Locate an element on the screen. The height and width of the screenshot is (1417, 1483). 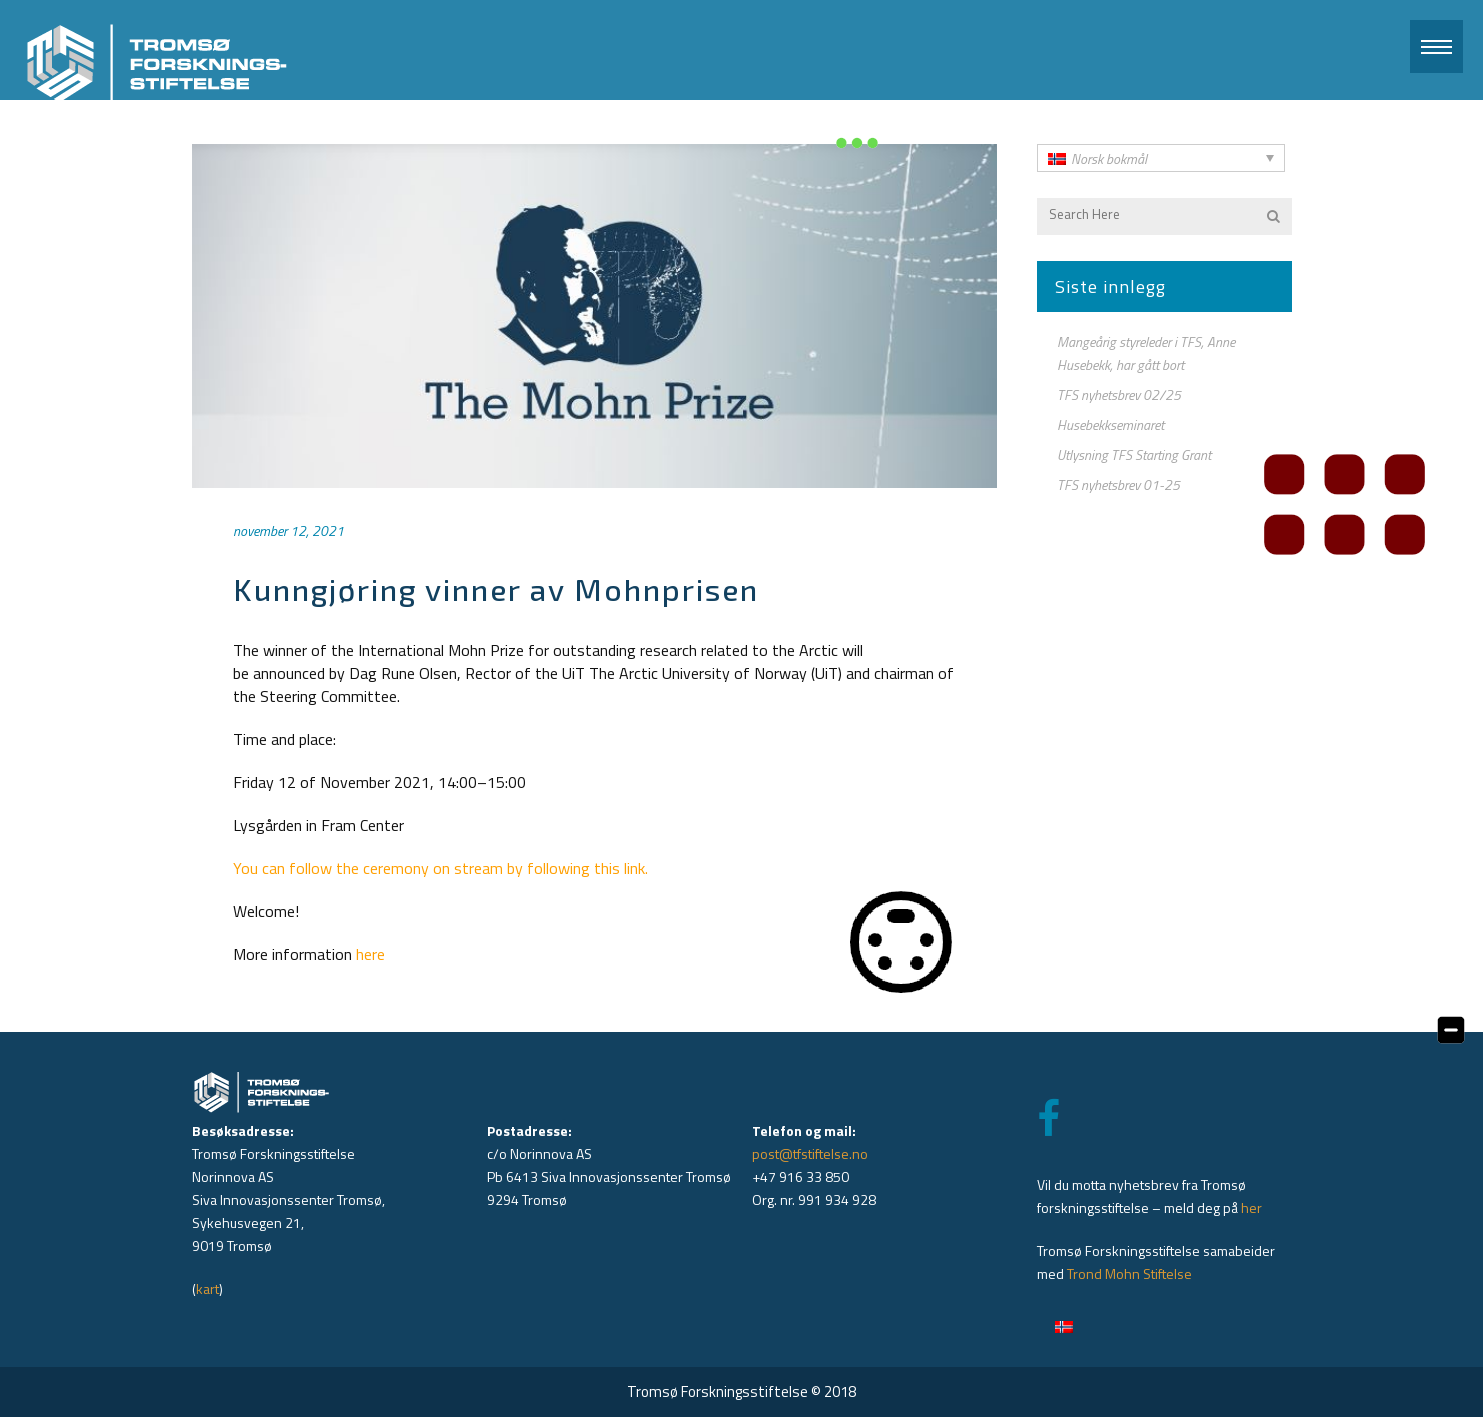
configure s-video input settings is located at coordinates (901, 942).